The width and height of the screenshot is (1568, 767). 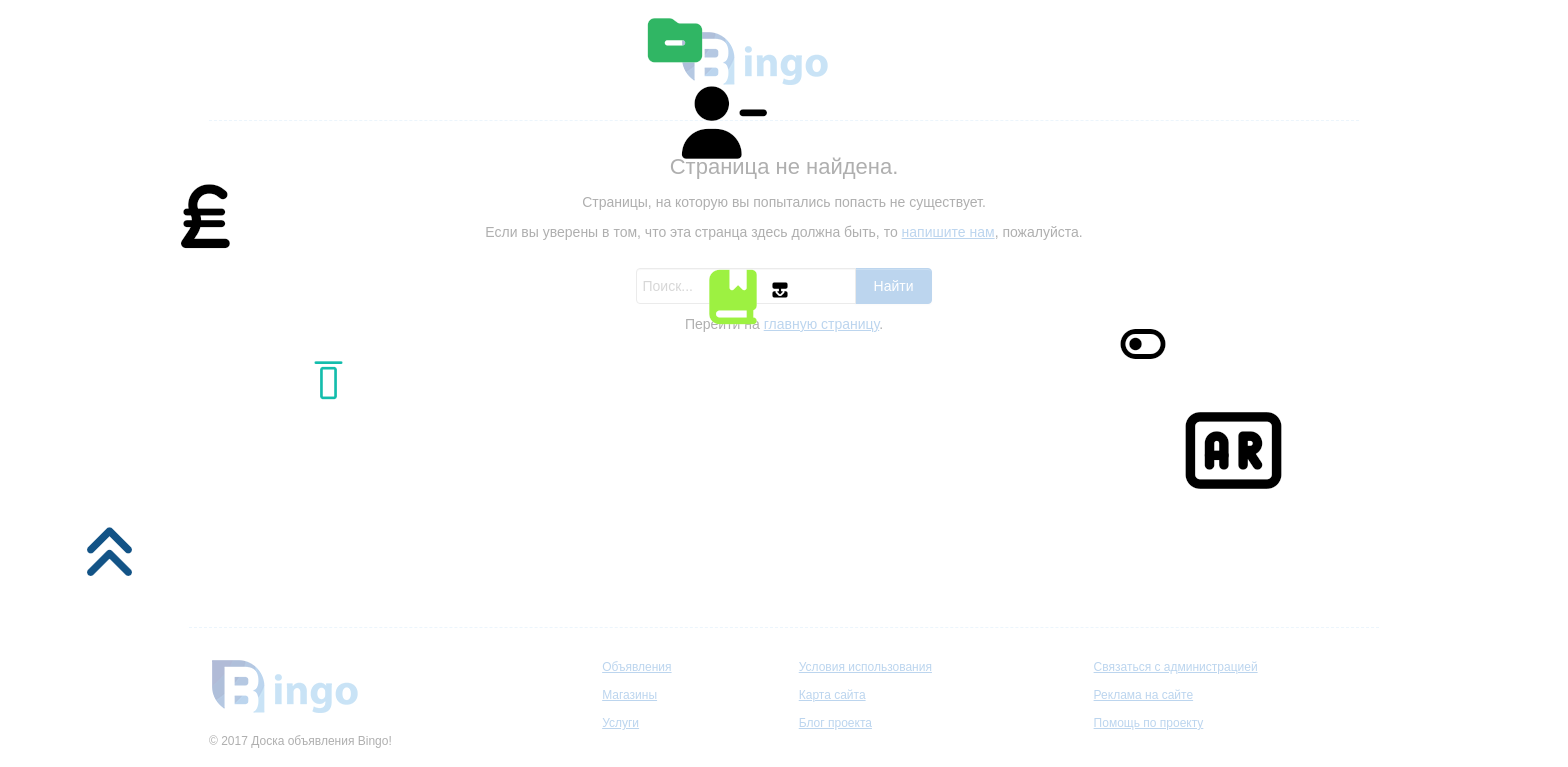 What do you see at coordinates (1143, 344) in the screenshot?
I see `toggle a setting off` at bounding box center [1143, 344].